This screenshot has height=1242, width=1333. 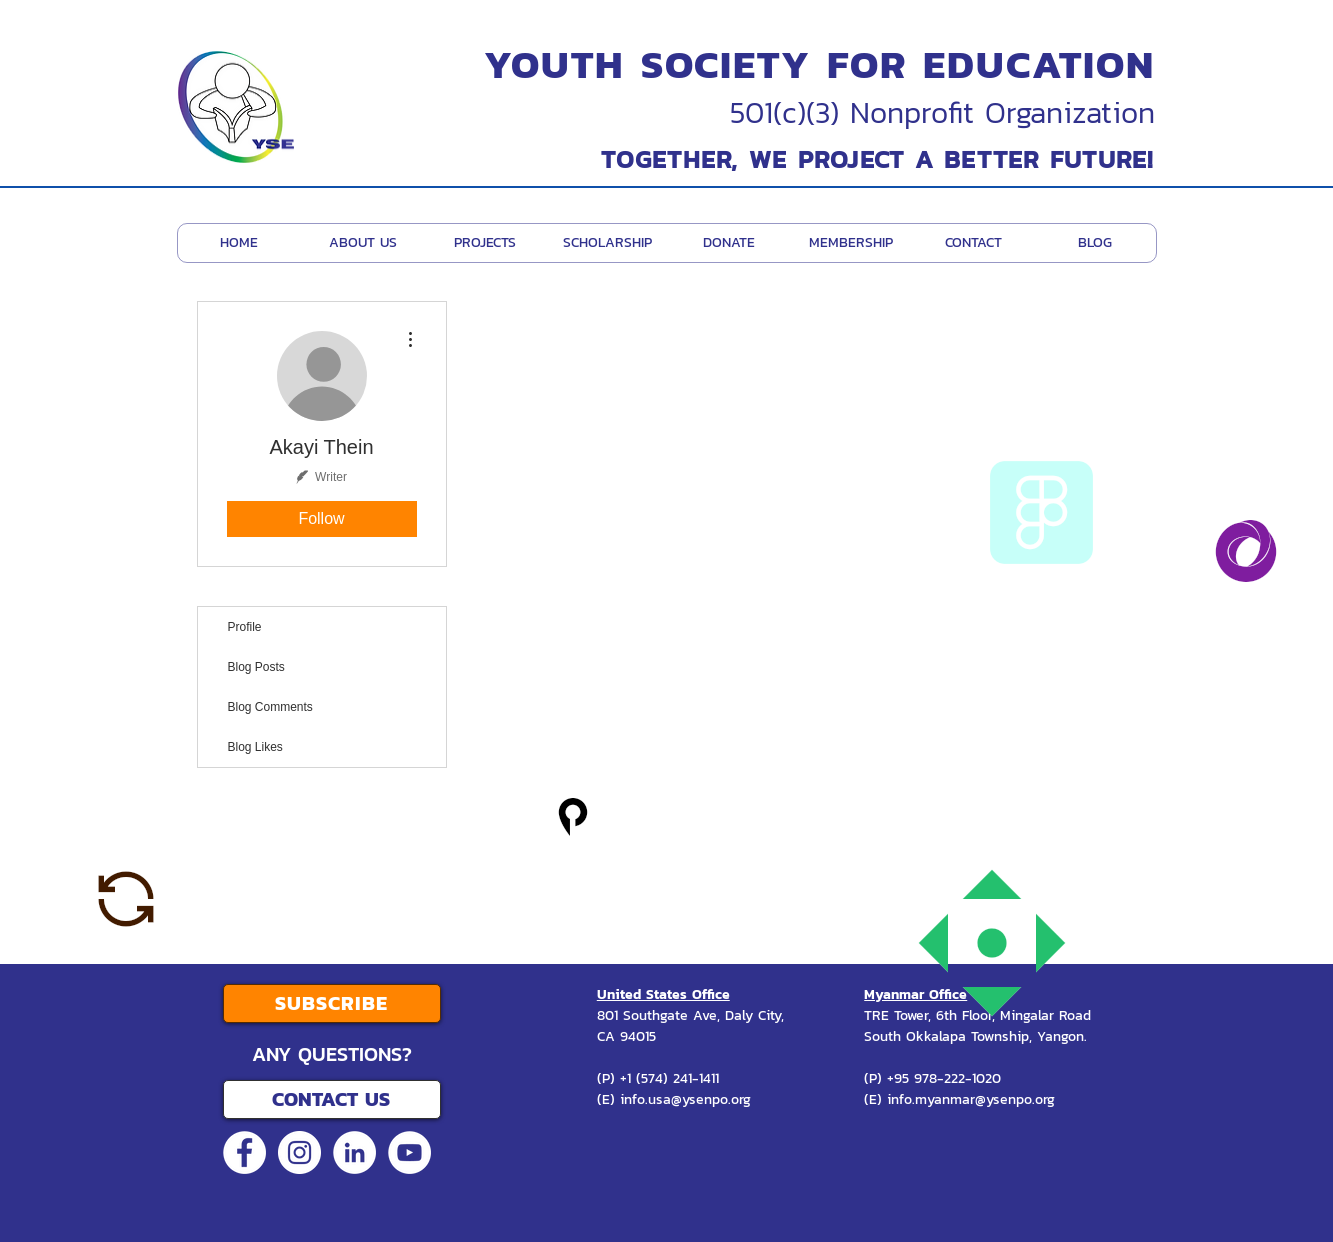 What do you see at coordinates (1246, 551) in the screenshot?
I see `activeloop brand logo` at bounding box center [1246, 551].